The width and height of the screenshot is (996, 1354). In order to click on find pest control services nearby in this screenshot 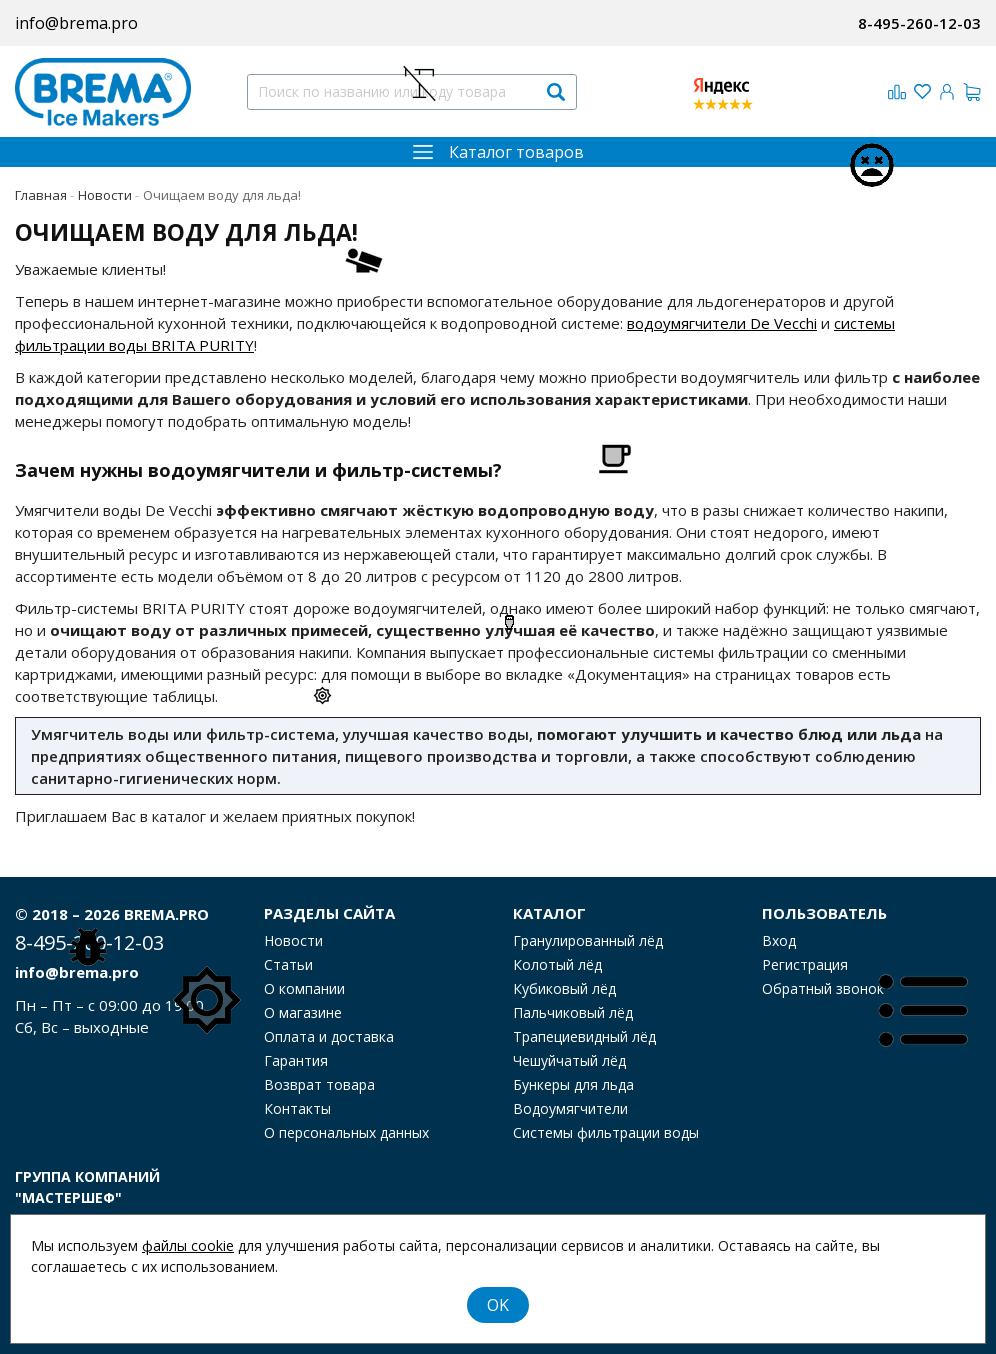, I will do `click(88, 947)`.